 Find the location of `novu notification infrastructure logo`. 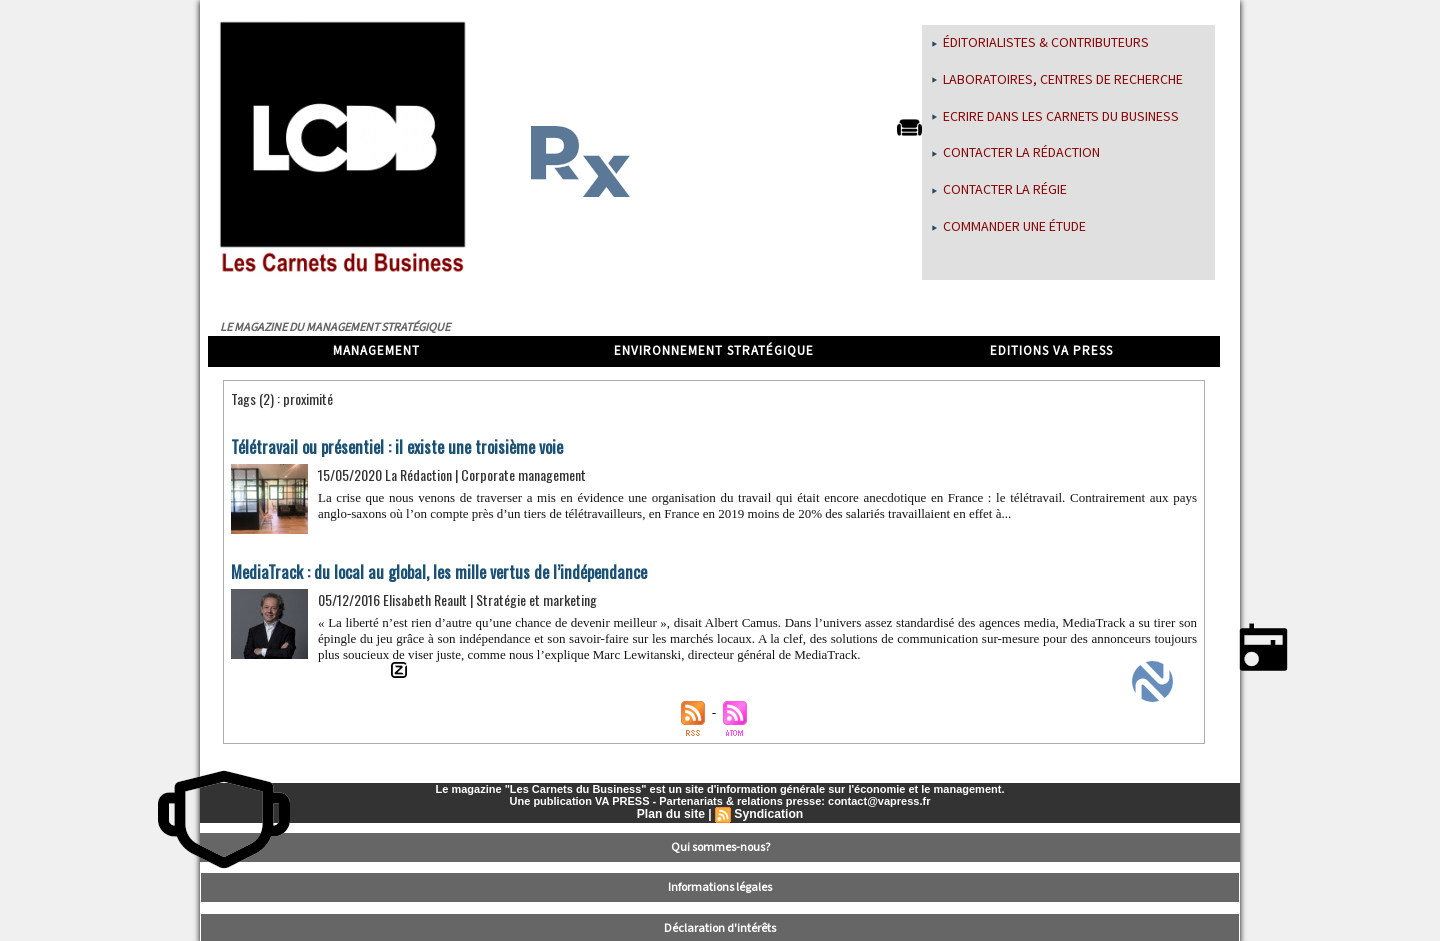

novu notification infrastructure logo is located at coordinates (1152, 681).